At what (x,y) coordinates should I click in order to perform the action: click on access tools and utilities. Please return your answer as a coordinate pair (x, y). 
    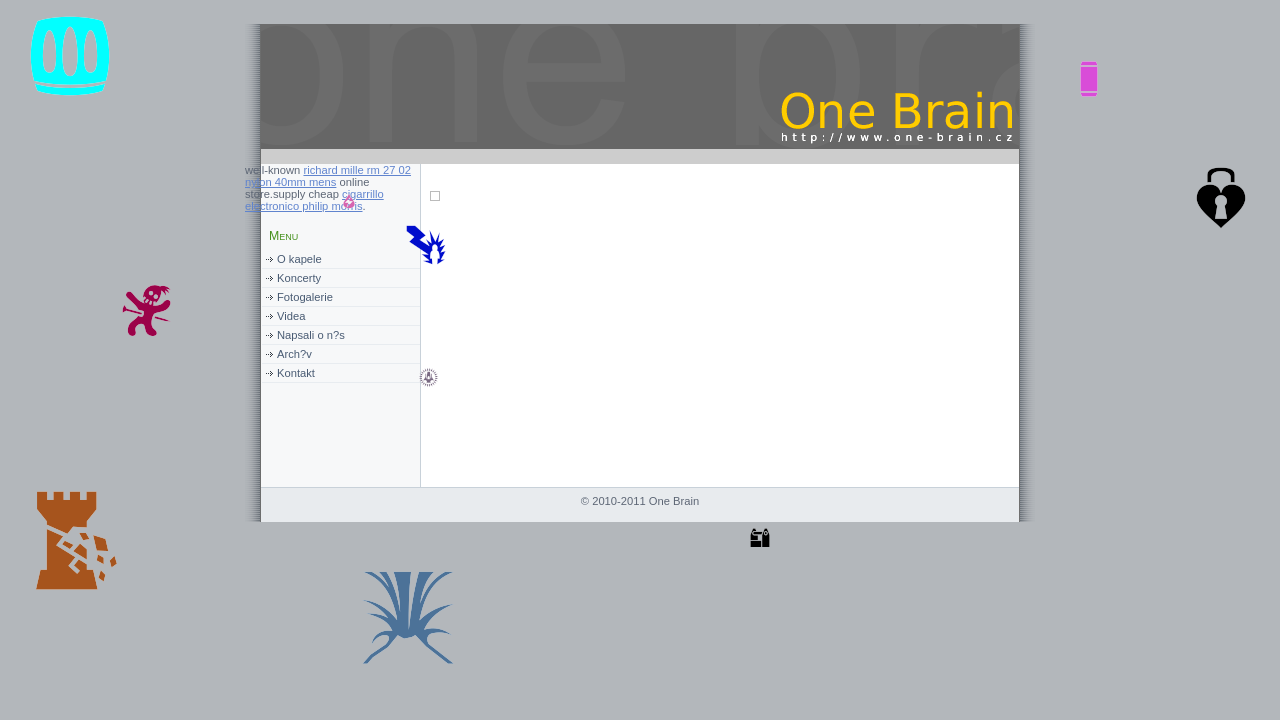
    Looking at the image, I should click on (760, 537).